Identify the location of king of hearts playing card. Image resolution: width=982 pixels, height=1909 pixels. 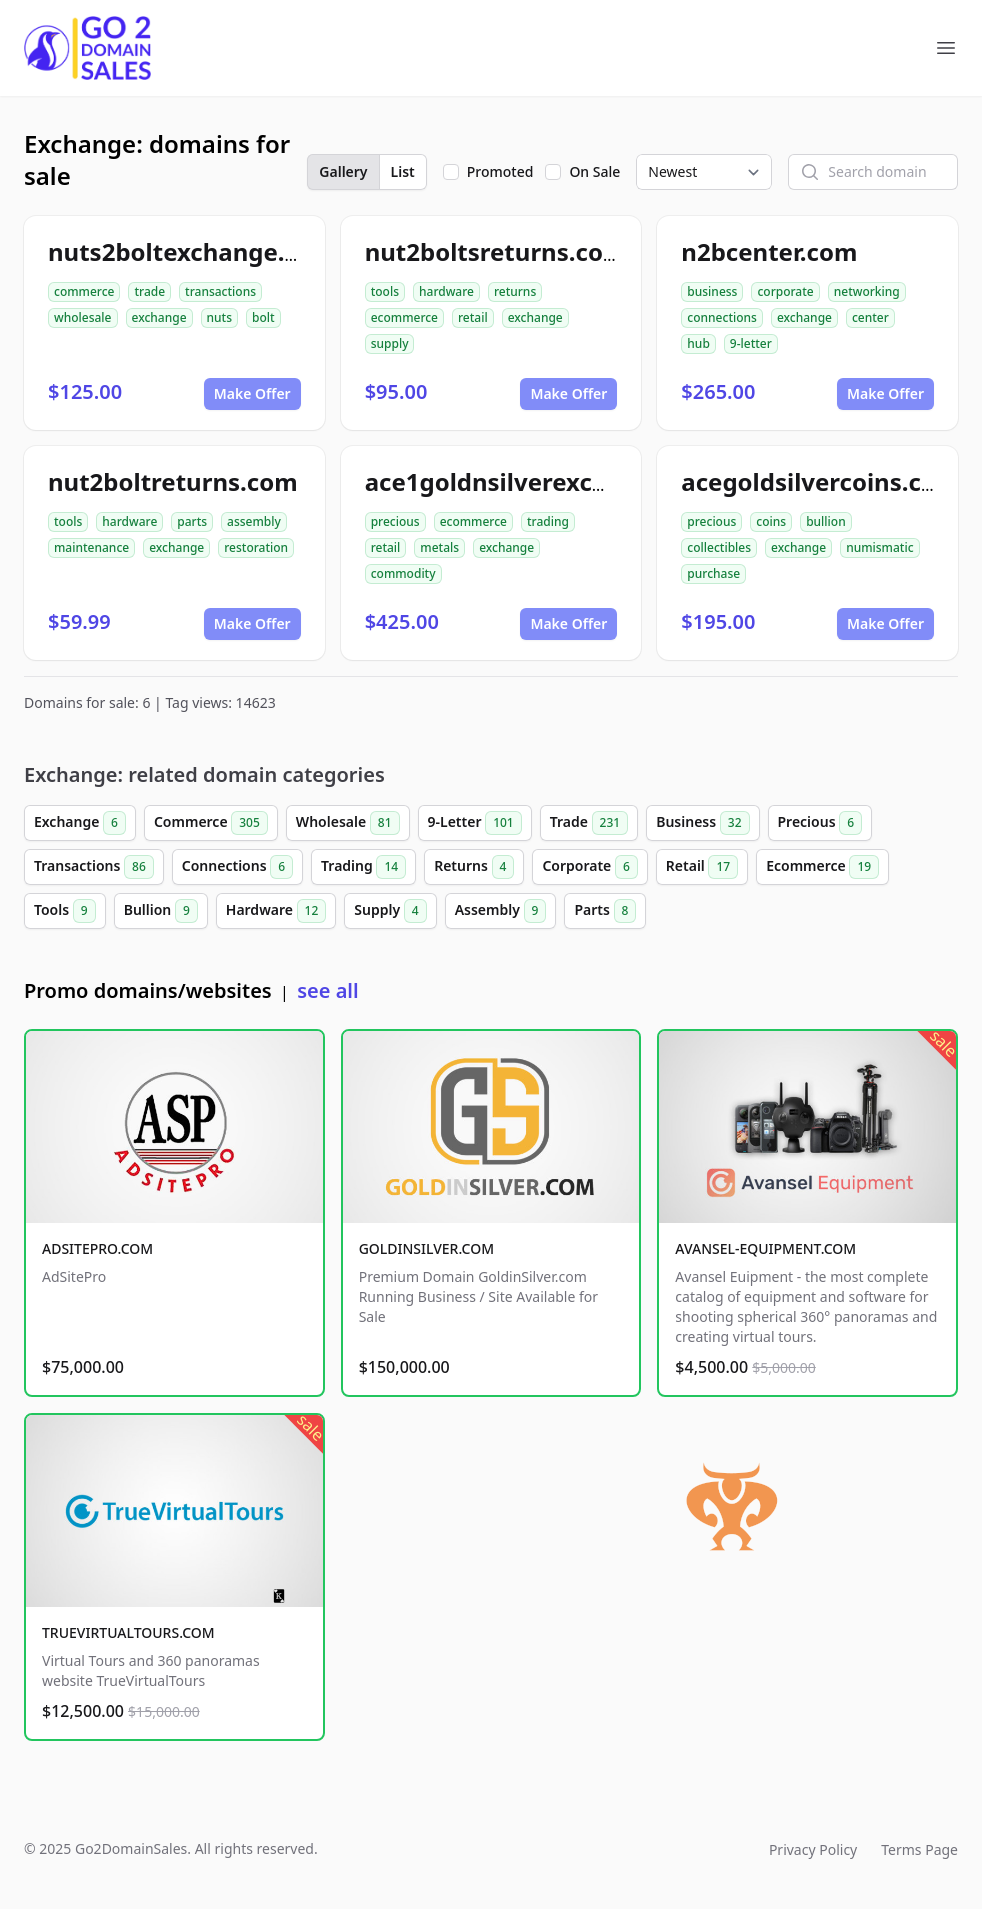
(279, 1596).